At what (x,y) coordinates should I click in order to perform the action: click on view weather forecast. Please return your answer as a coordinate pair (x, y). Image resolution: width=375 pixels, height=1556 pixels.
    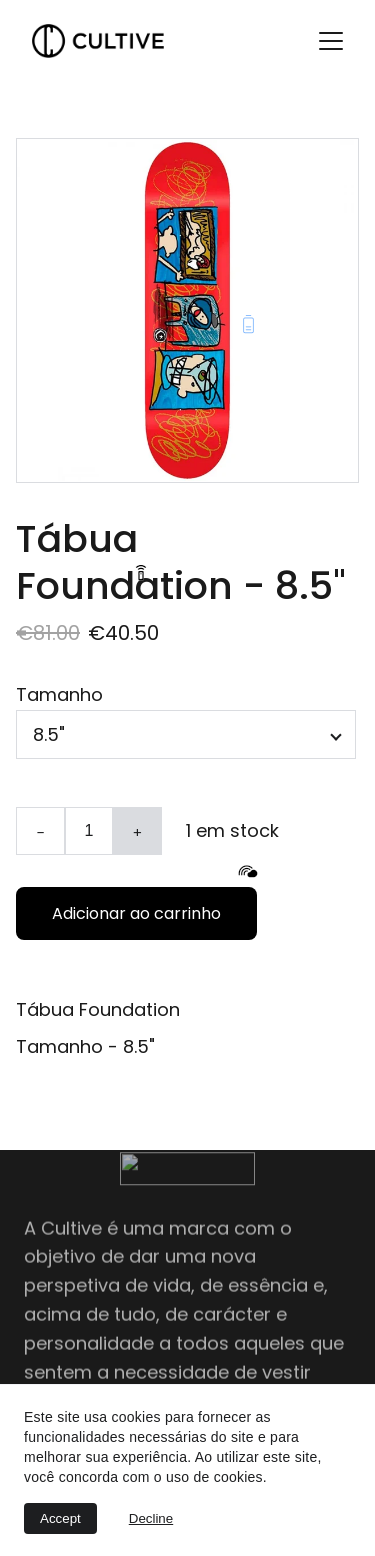
    Looking at the image, I should click on (248, 871).